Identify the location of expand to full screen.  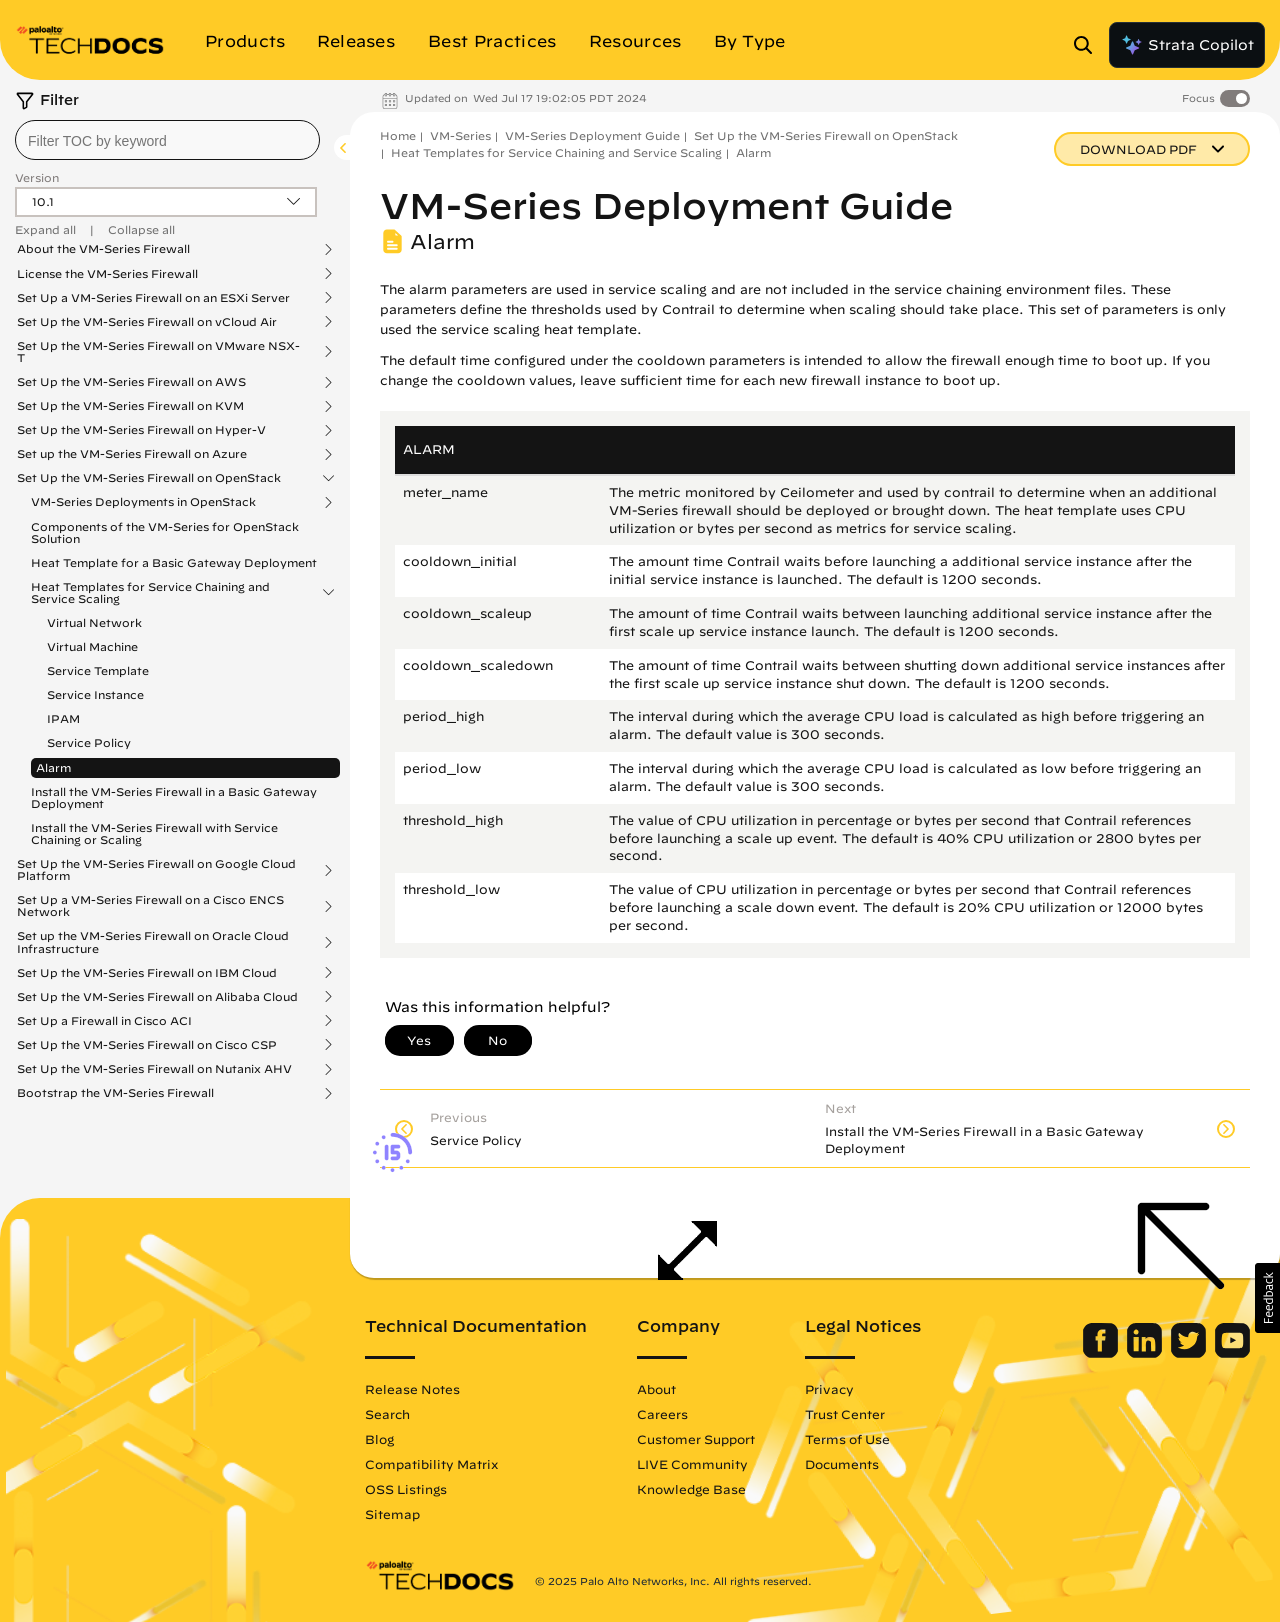
(687, 1250).